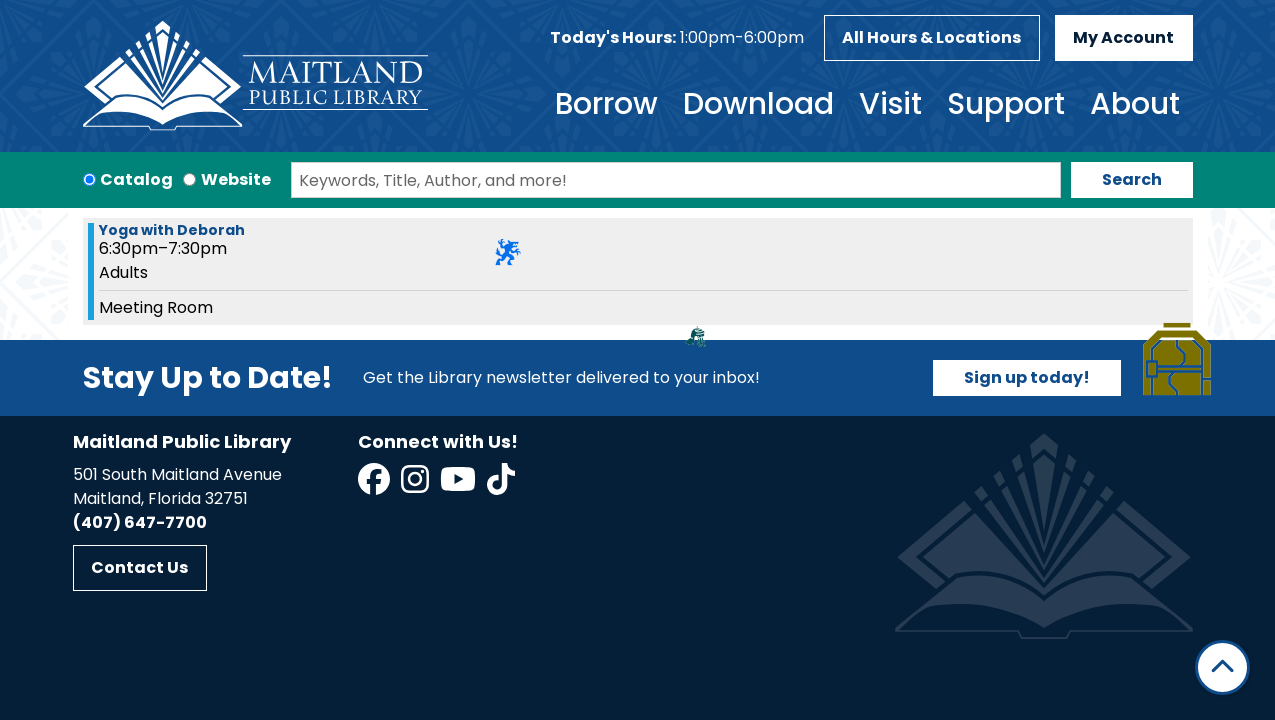  What do you see at coordinates (1177, 359) in the screenshot?
I see `access airlock or sealed compartment controls` at bounding box center [1177, 359].